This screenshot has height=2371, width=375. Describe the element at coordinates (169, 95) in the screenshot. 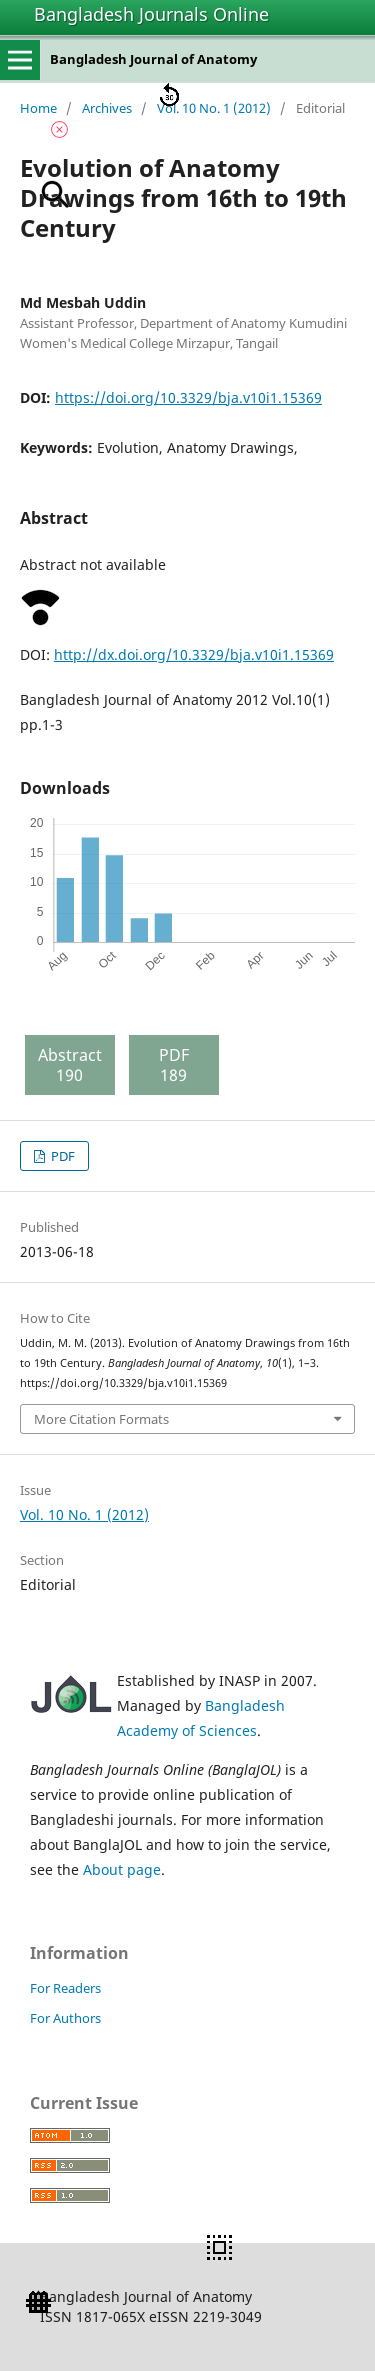

I see `replay the last 30 seconds` at that location.